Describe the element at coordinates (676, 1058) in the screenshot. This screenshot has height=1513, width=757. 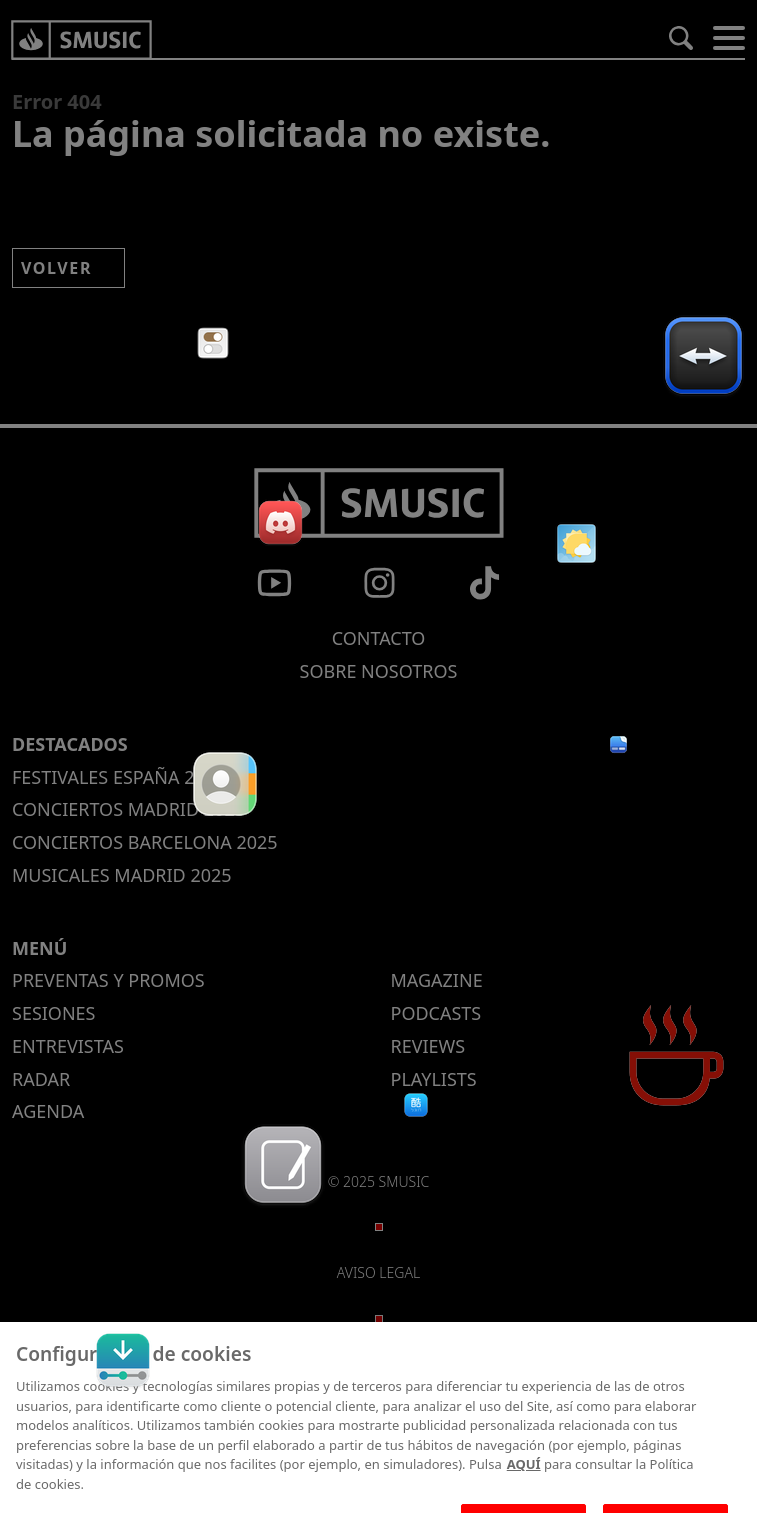
I see `caffeine mode is active, preventing sleep` at that location.